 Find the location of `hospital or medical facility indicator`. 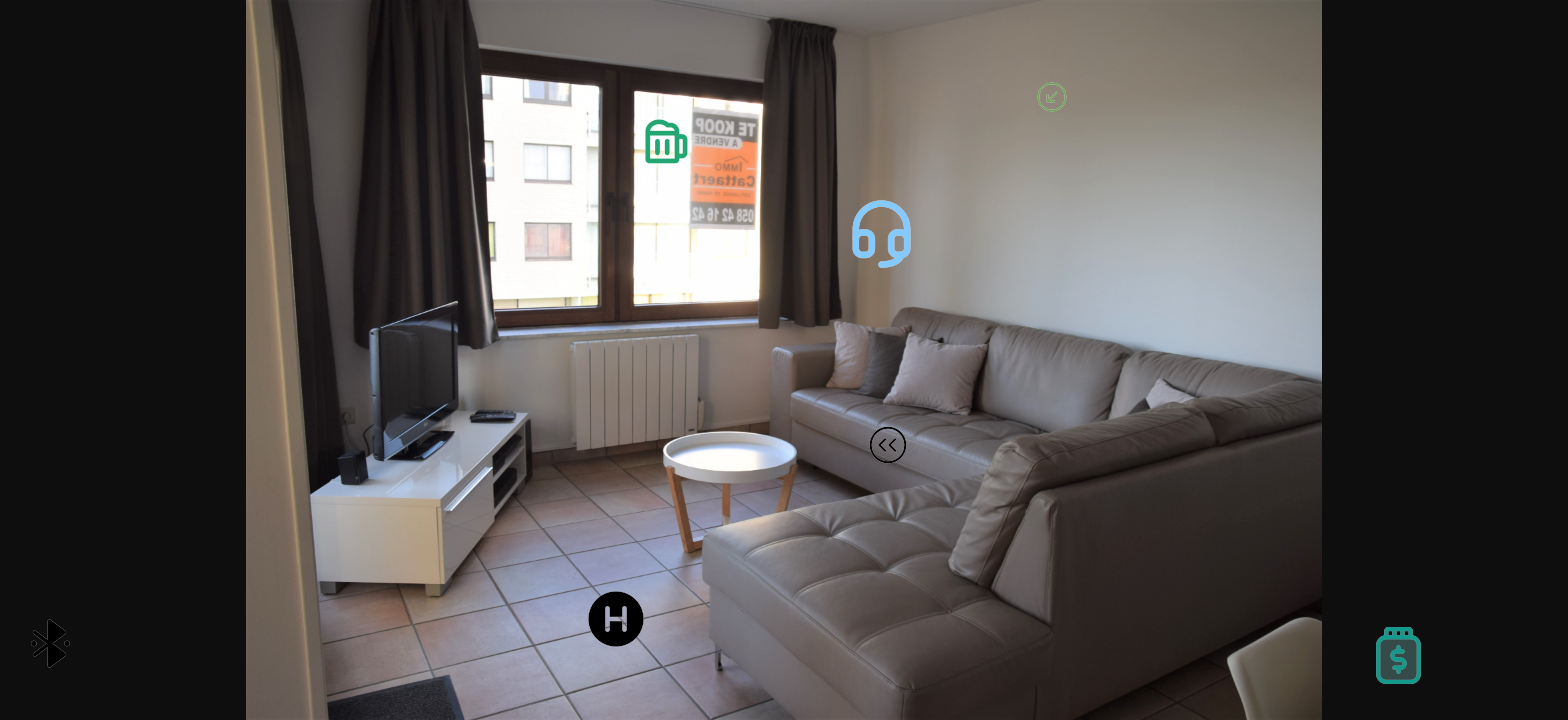

hospital or medical facility indicator is located at coordinates (616, 619).